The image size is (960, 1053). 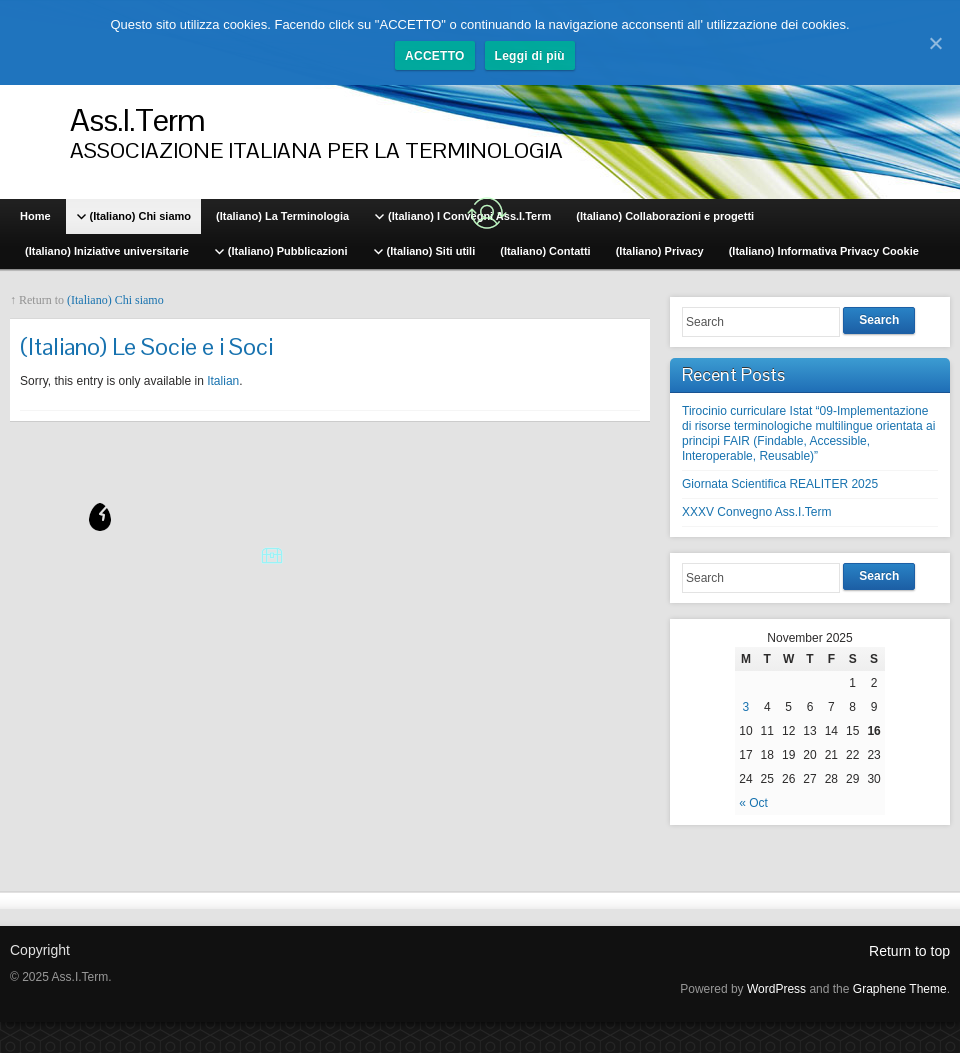 What do you see at coordinates (272, 556) in the screenshot?
I see `access rewards or collected items` at bounding box center [272, 556].